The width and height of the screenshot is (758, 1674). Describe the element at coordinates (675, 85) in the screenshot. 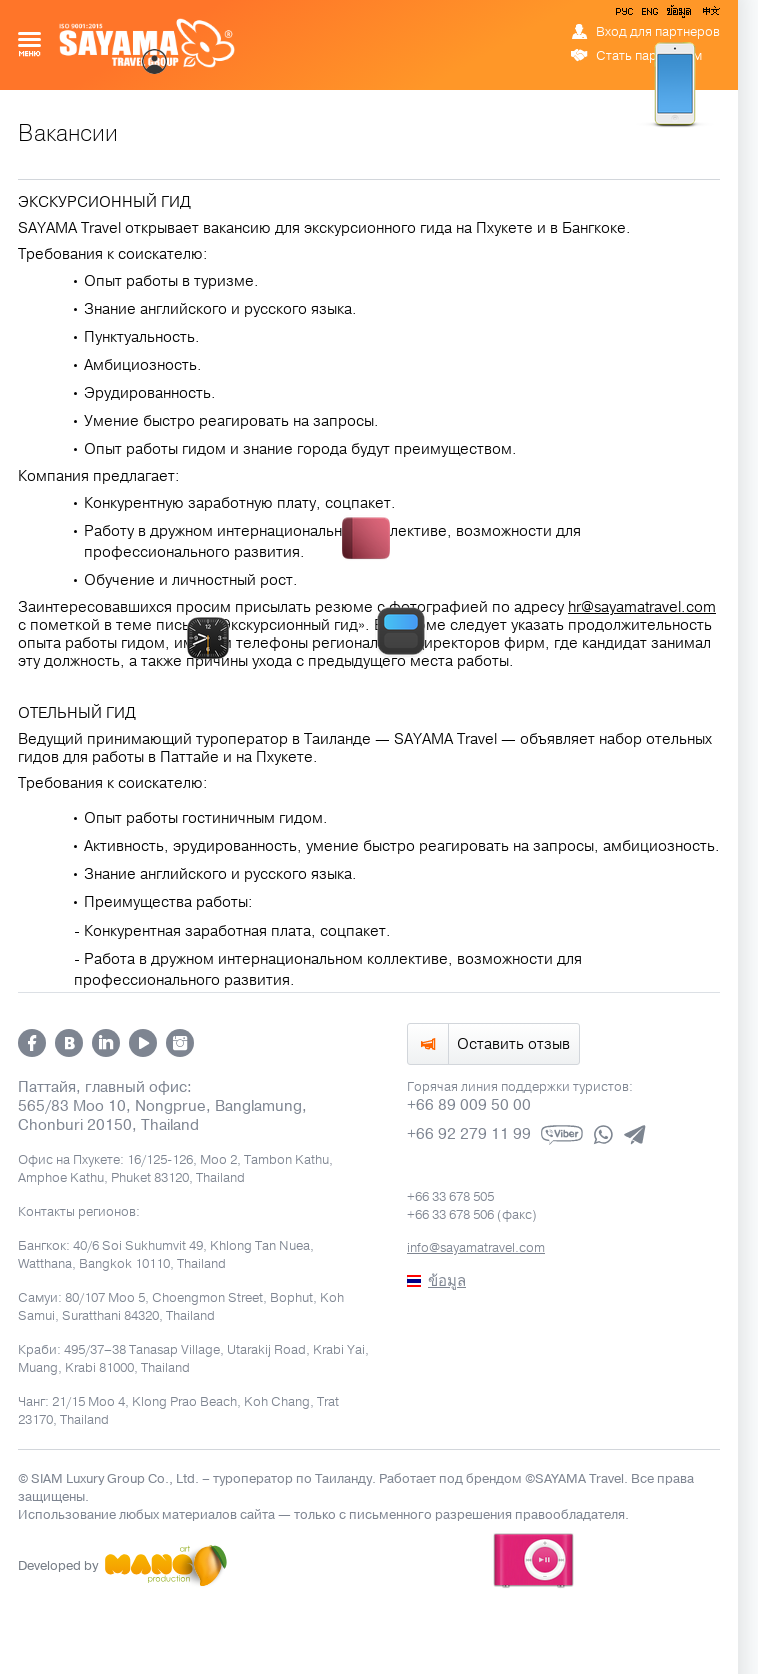

I see `iPod Touch device connected to your computer` at that location.